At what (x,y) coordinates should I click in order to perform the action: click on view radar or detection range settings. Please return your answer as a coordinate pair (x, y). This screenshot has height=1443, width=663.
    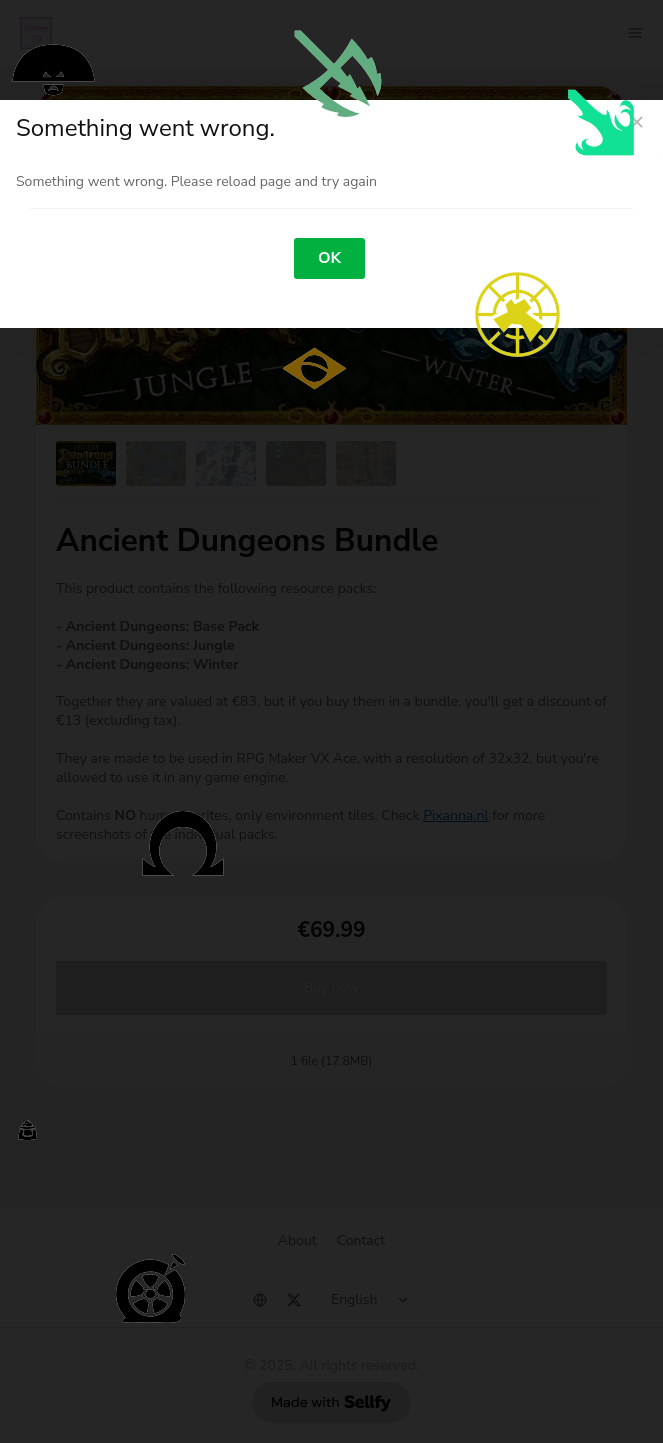
    Looking at the image, I should click on (517, 314).